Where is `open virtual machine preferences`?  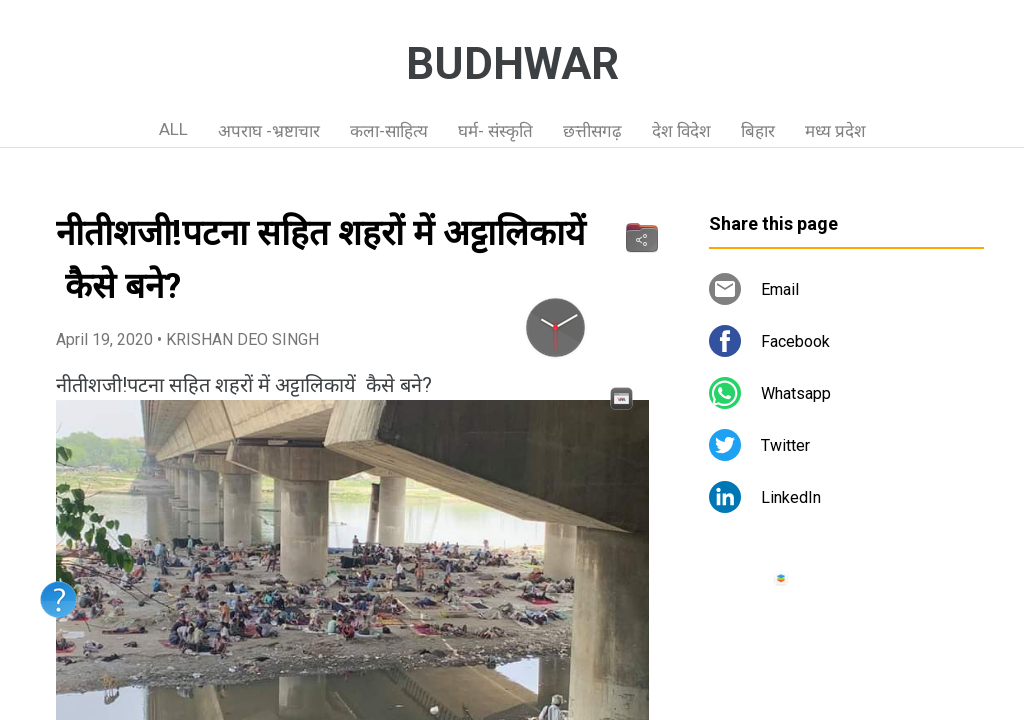
open virtual machine preferences is located at coordinates (621, 398).